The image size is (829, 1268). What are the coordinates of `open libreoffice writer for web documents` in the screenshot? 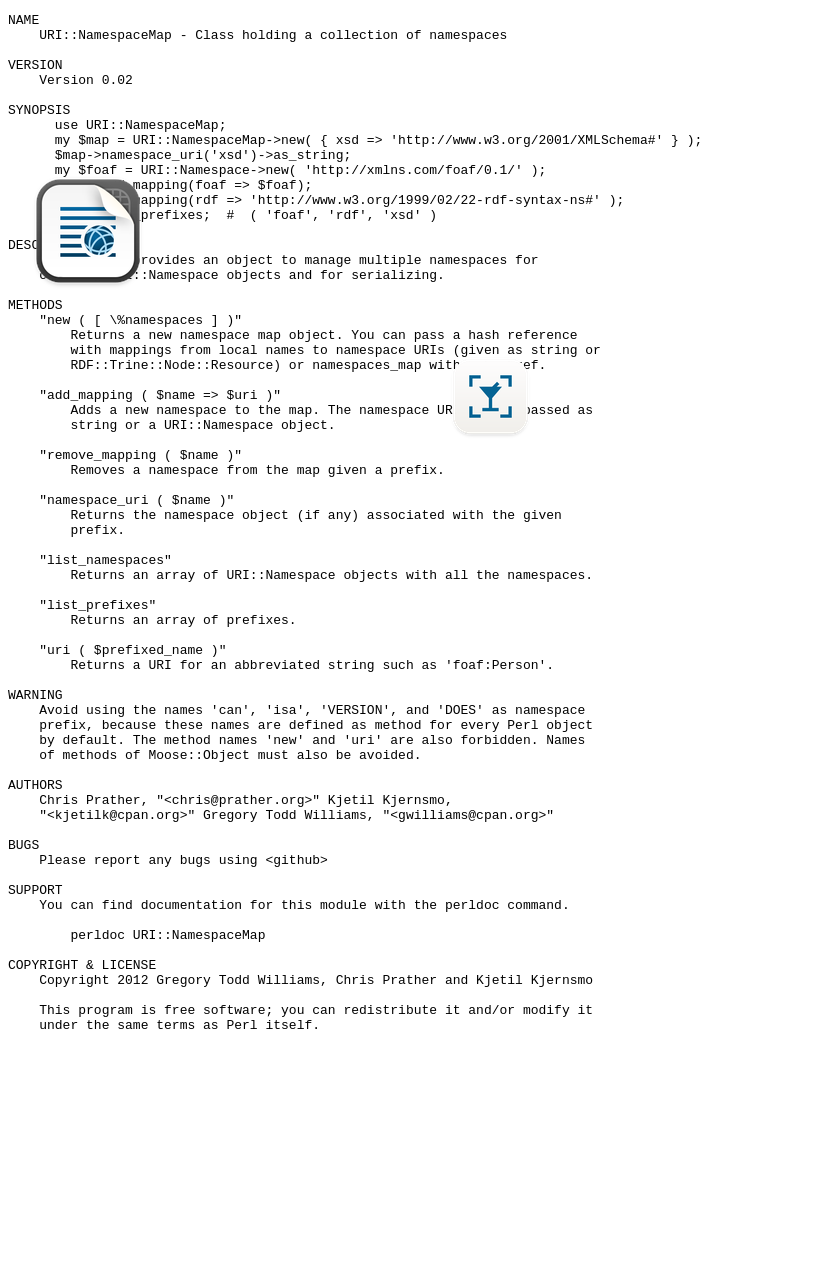 It's located at (88, 231).